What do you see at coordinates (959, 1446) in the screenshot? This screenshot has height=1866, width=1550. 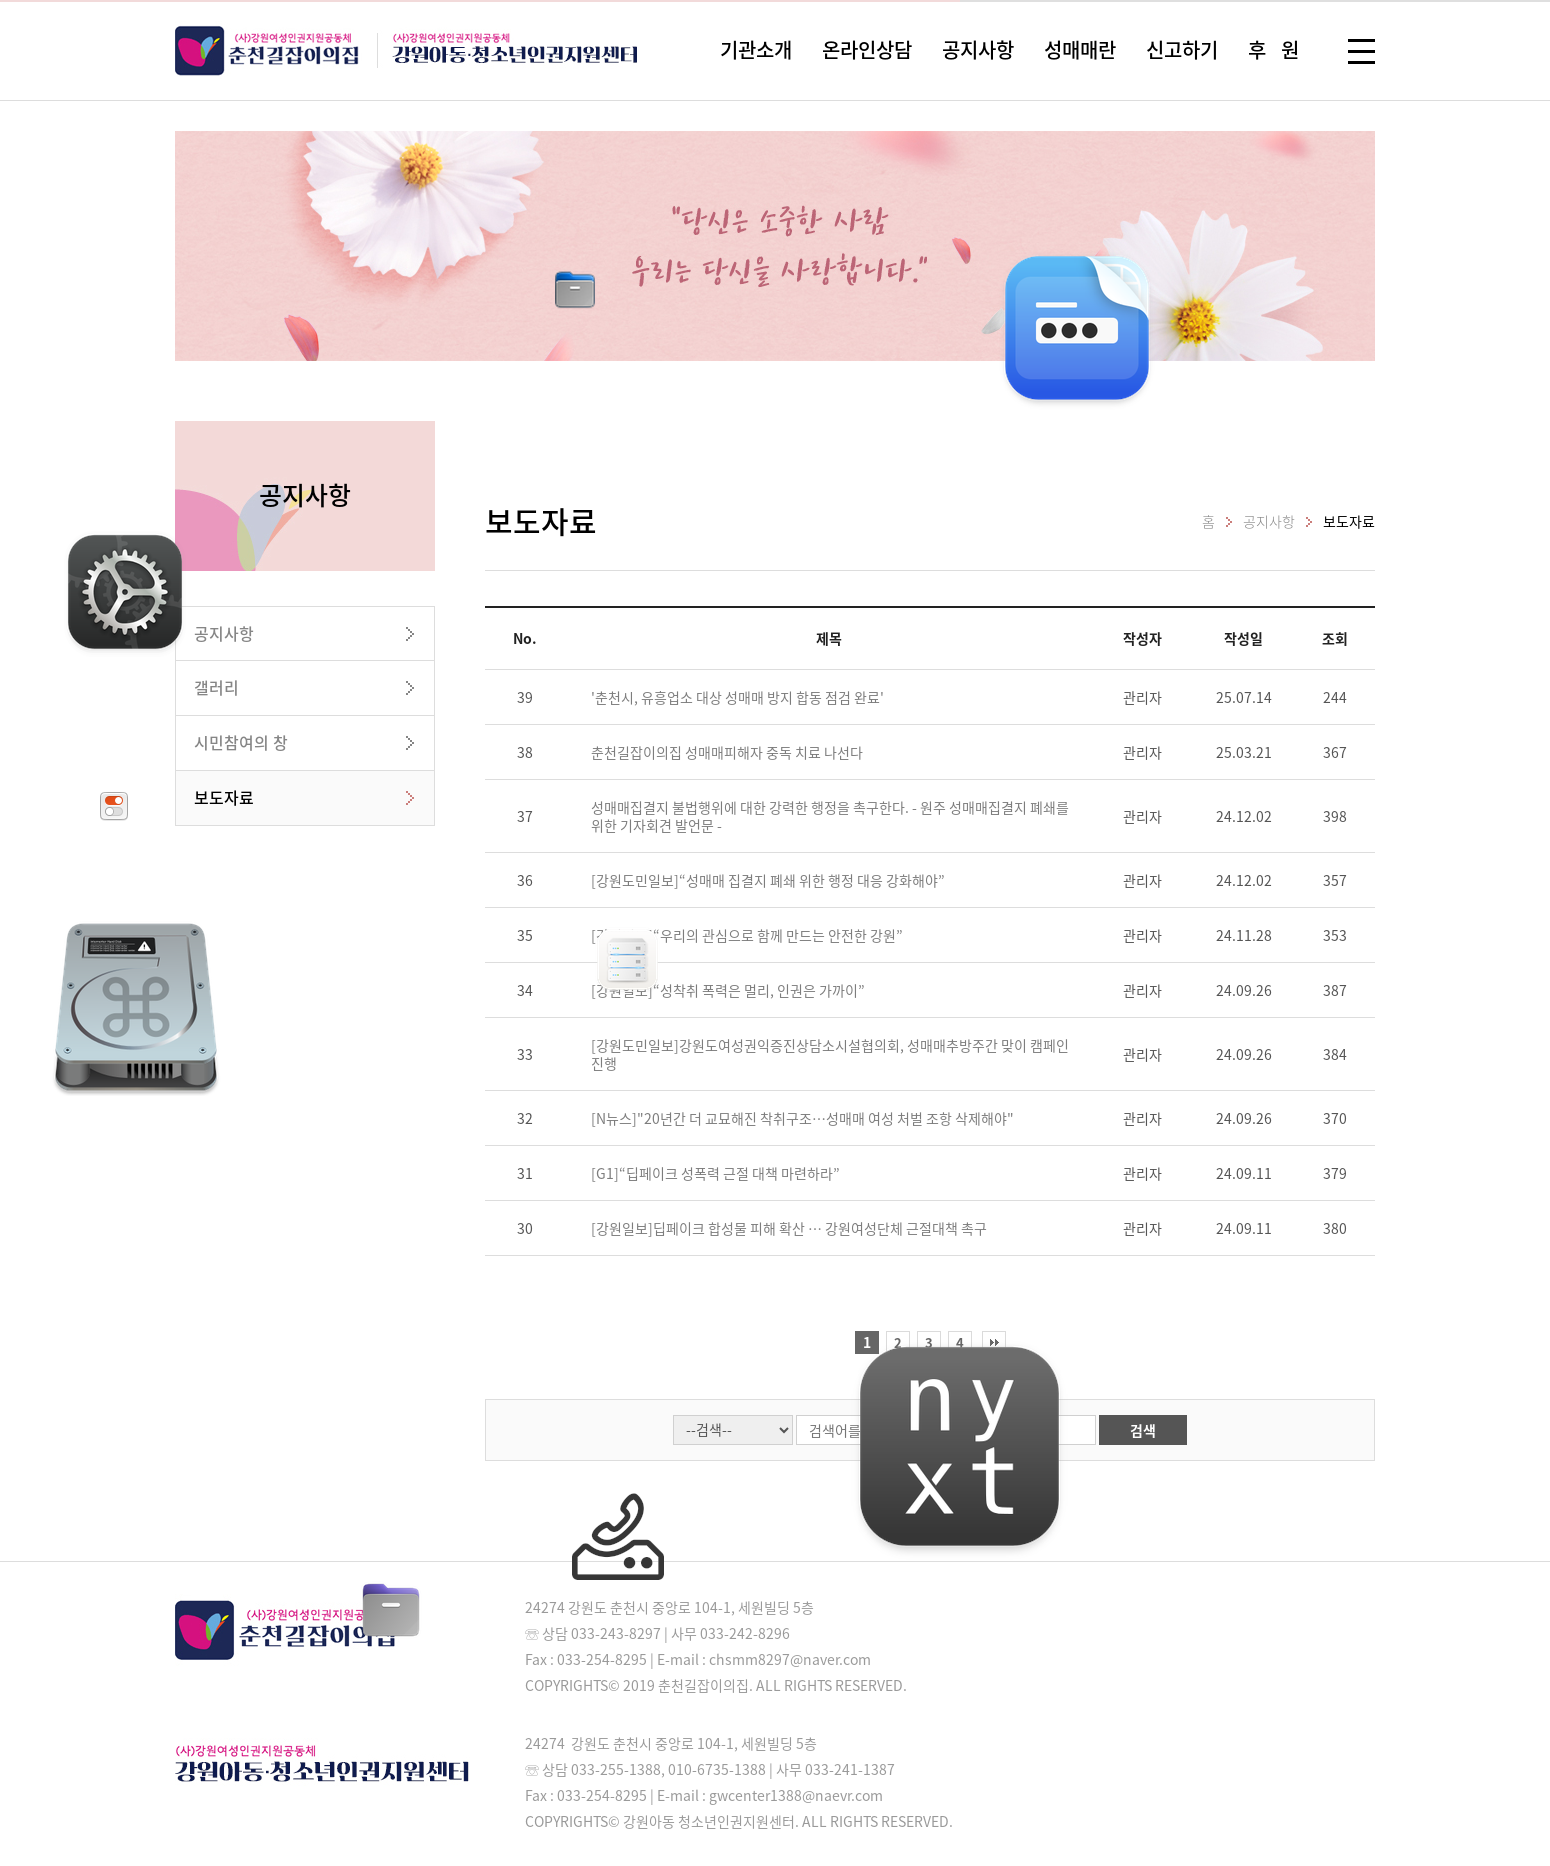 I see `open nyxt web browser` at bounding box center [959, 1446].